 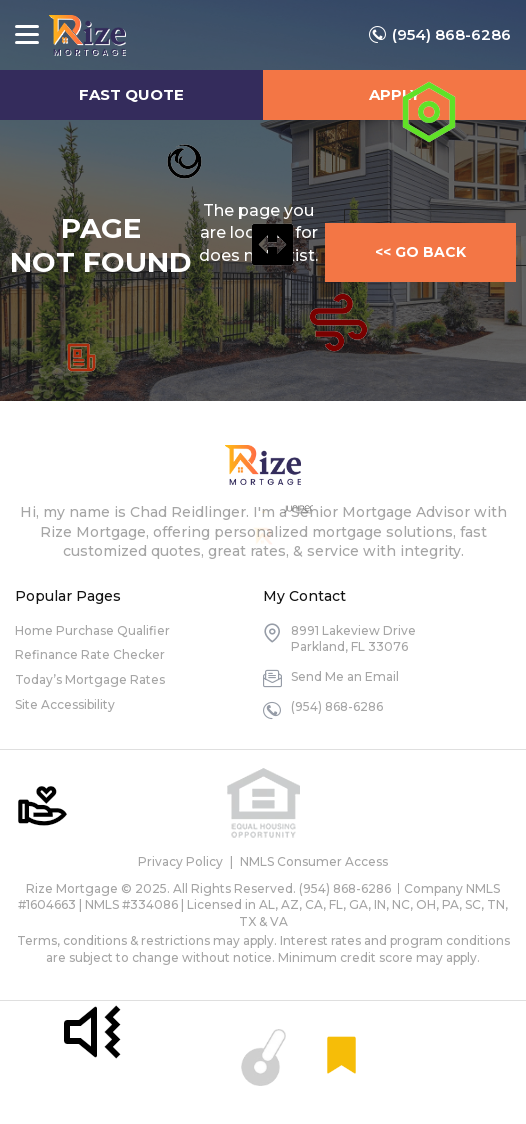 I want to click on indicates windy weather conditions, so click(x=338, y=322).